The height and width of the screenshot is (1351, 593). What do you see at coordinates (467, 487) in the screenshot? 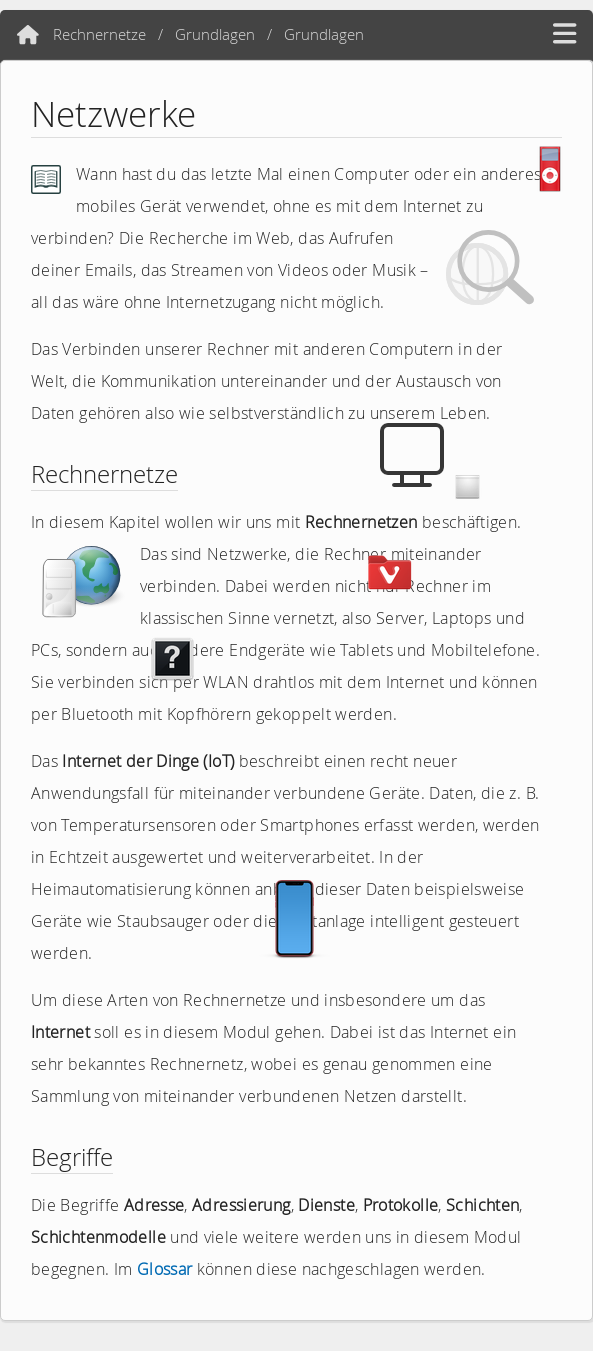
I see `magic trackpad connected via bluetooth` at bounding box center [467, 487].